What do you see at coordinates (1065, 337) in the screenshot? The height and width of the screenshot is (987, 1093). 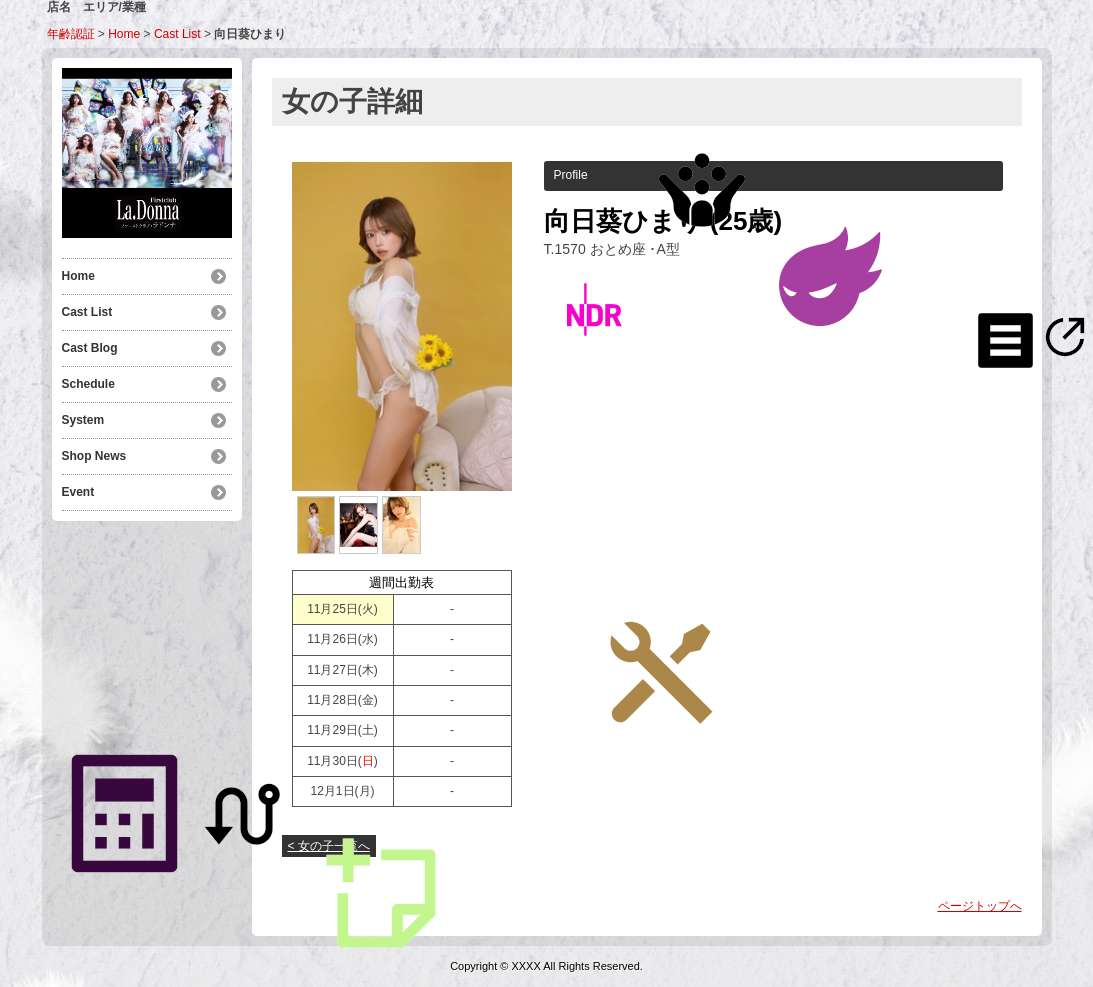 I see `share this content with others` at bounding box center [1065, 337].